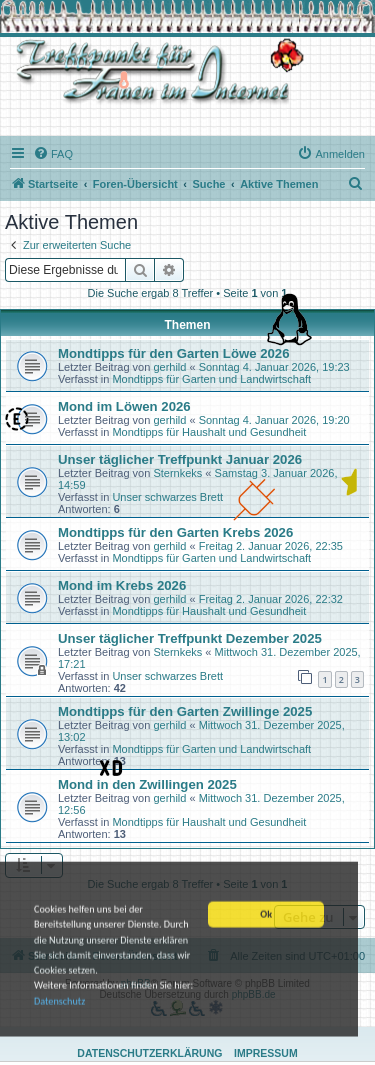 The image size is (375, 1065). I want to click on indicates a draft or pending email, so click(17, 419).